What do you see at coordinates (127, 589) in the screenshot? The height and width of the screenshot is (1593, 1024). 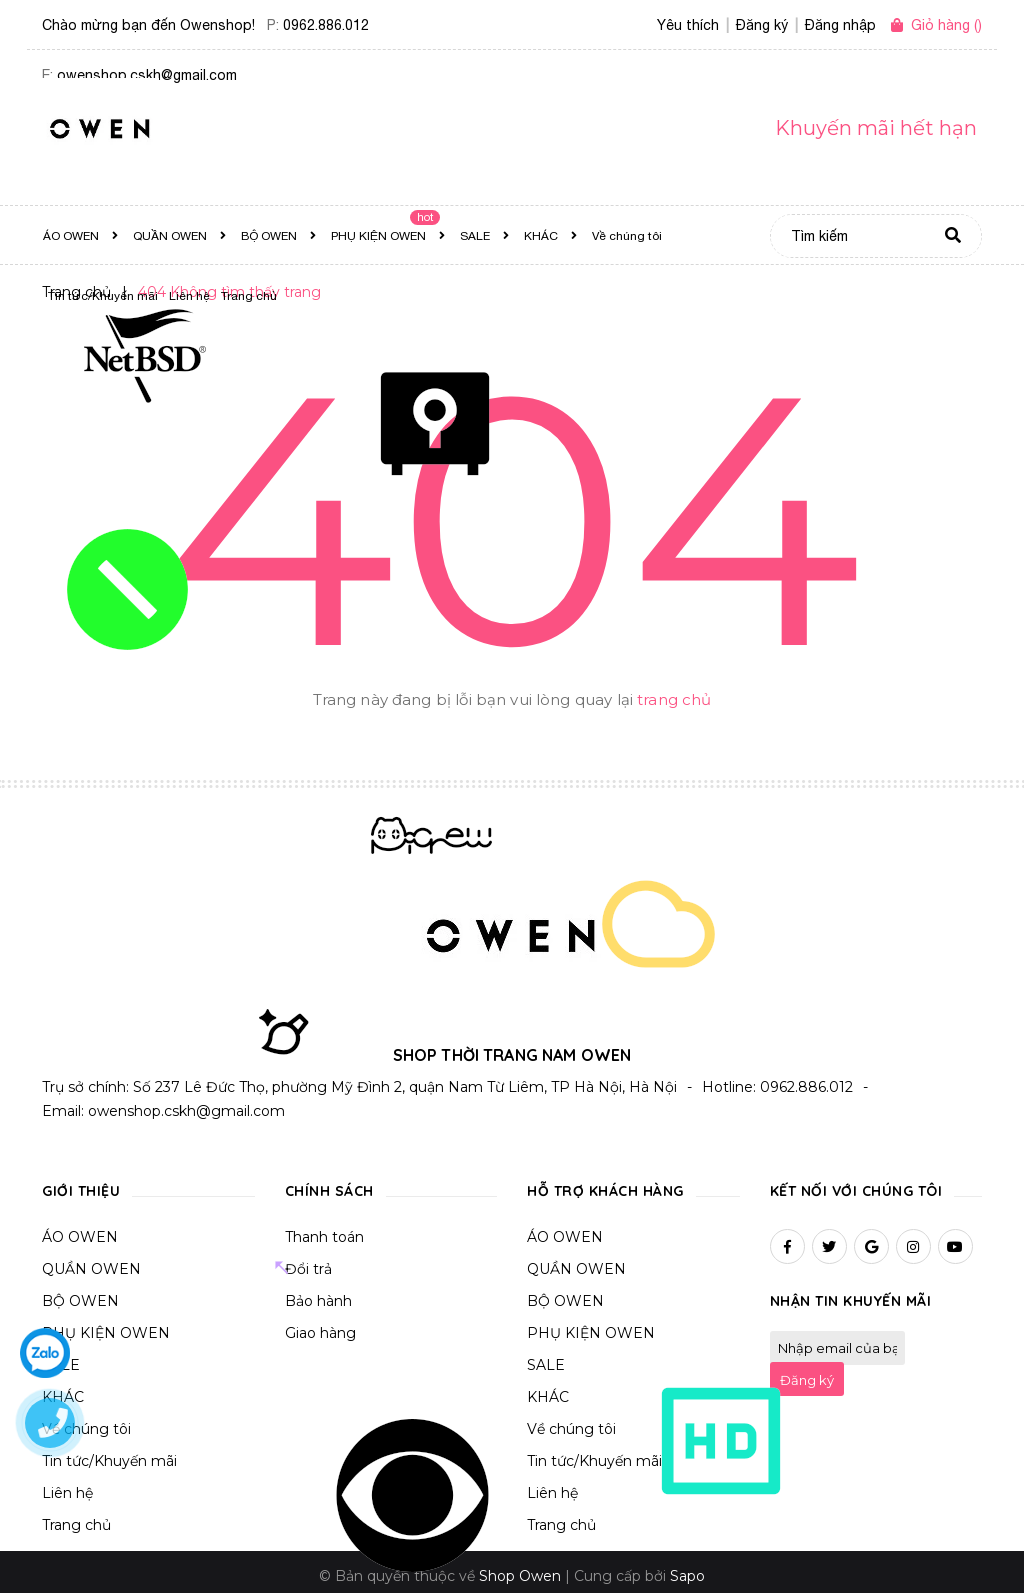 I see `indicates a forbidden or prohibited action` at bounding box center [127, 589].